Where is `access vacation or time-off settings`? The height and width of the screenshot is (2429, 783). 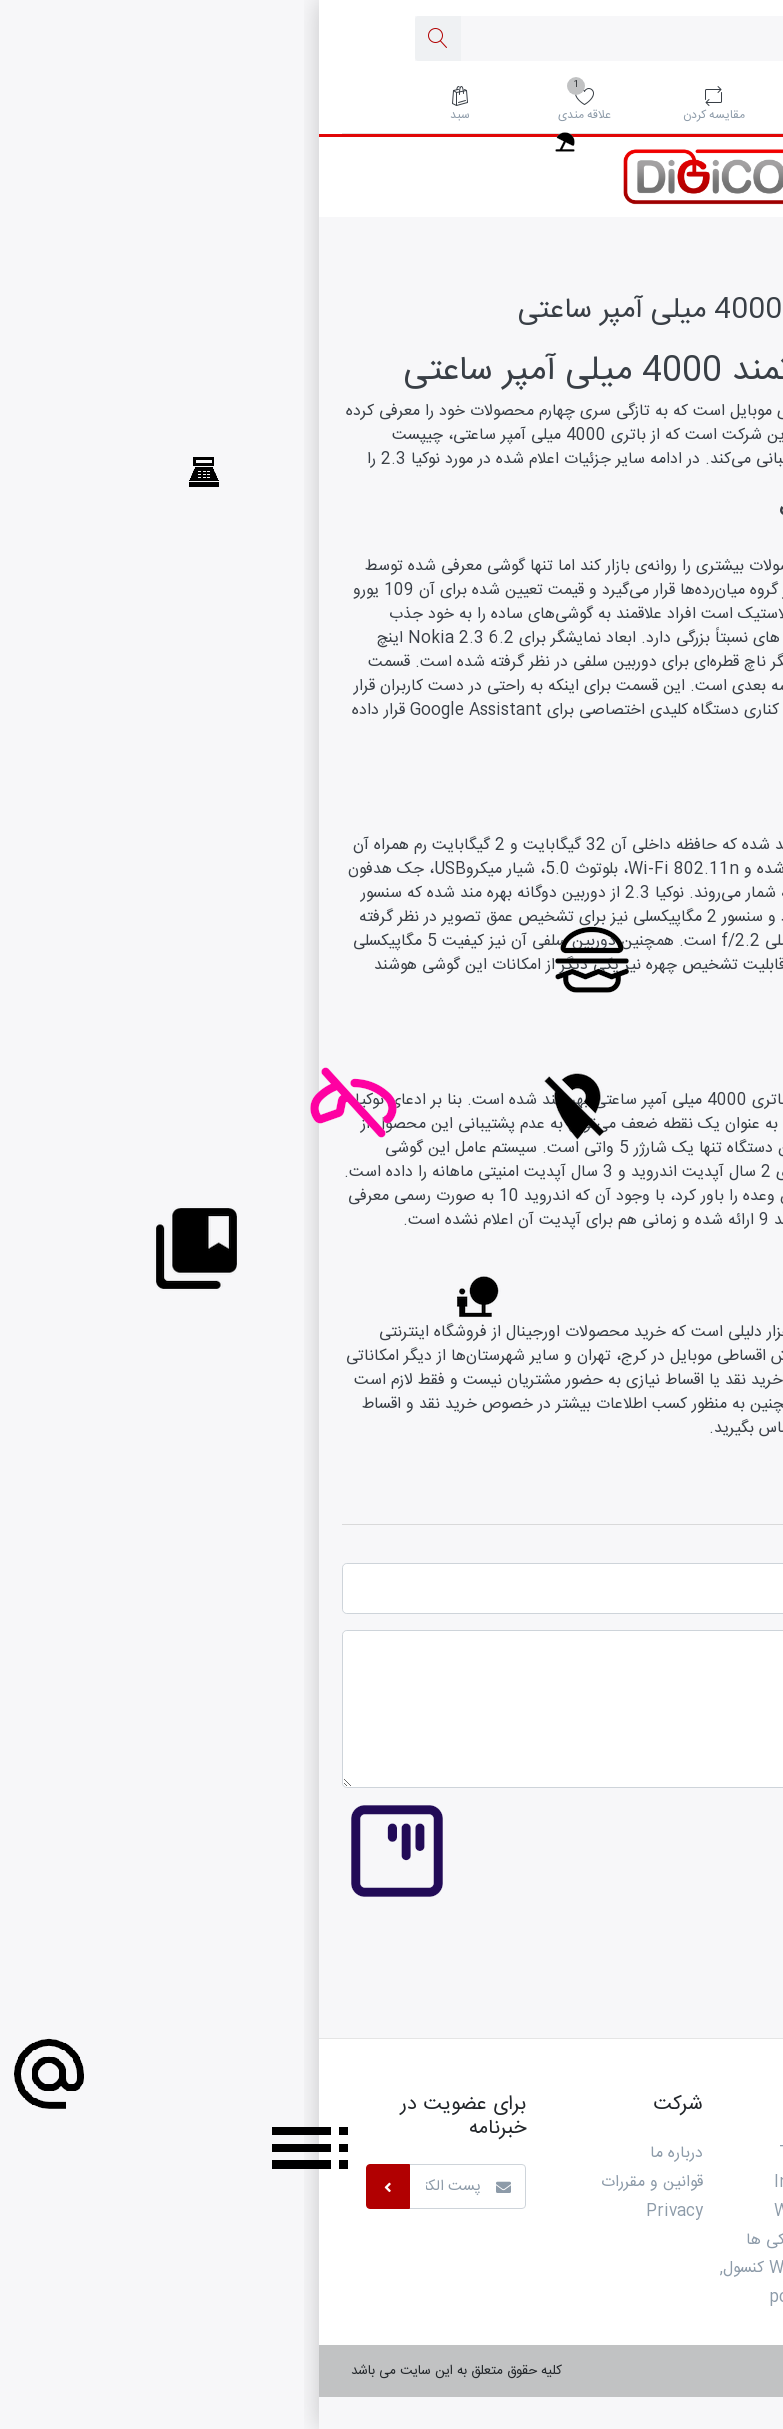
access vacation or time-off settings is located at coordinates (565, 142).